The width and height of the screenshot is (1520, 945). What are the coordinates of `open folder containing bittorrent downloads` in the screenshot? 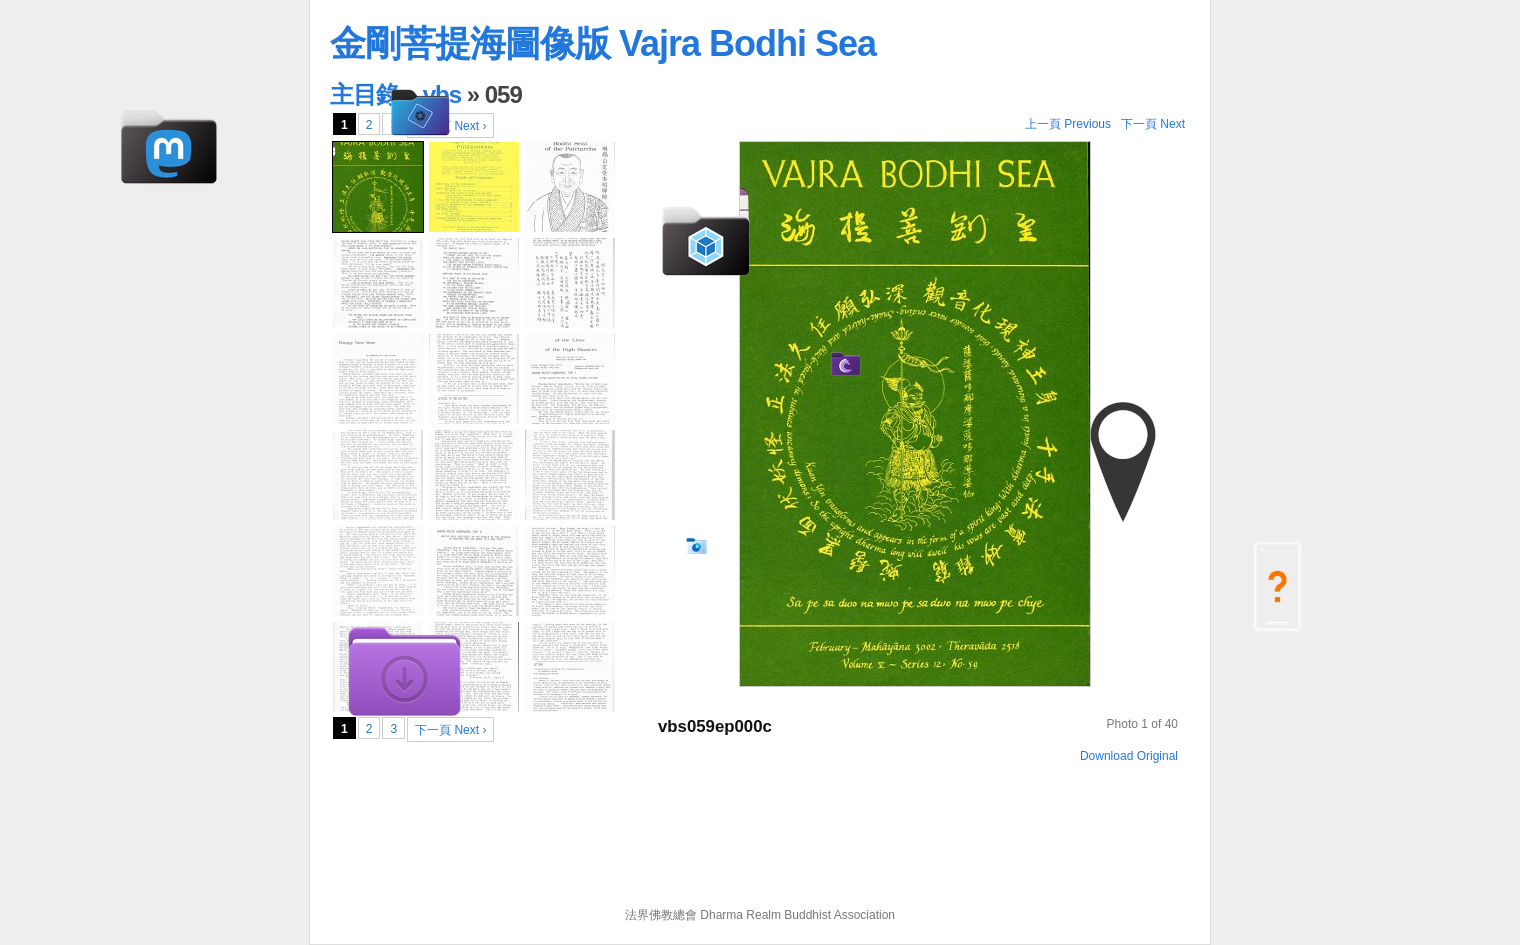 It's located at (845, 364).